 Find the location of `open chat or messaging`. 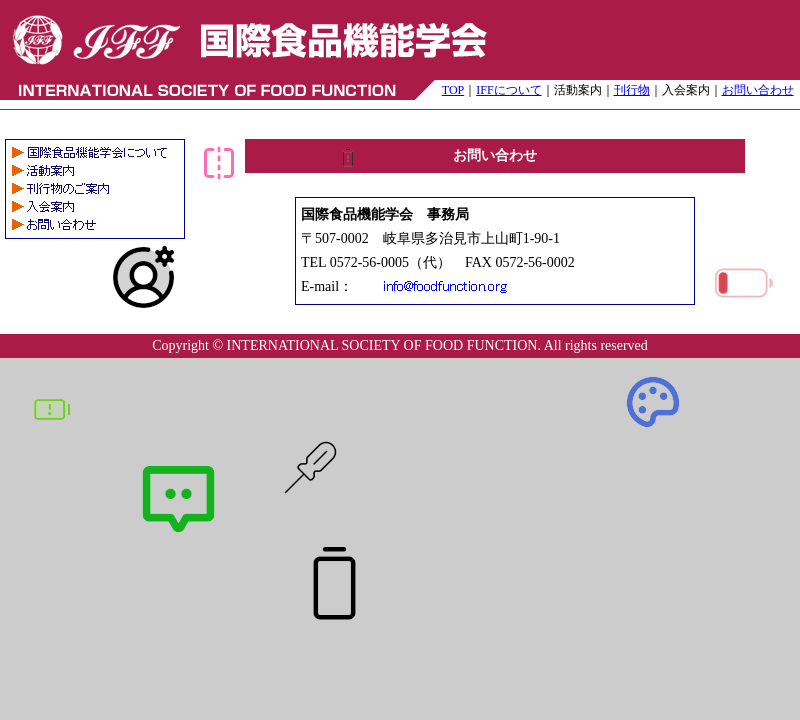

open chat or messaging is located at coordinates (178, 496).